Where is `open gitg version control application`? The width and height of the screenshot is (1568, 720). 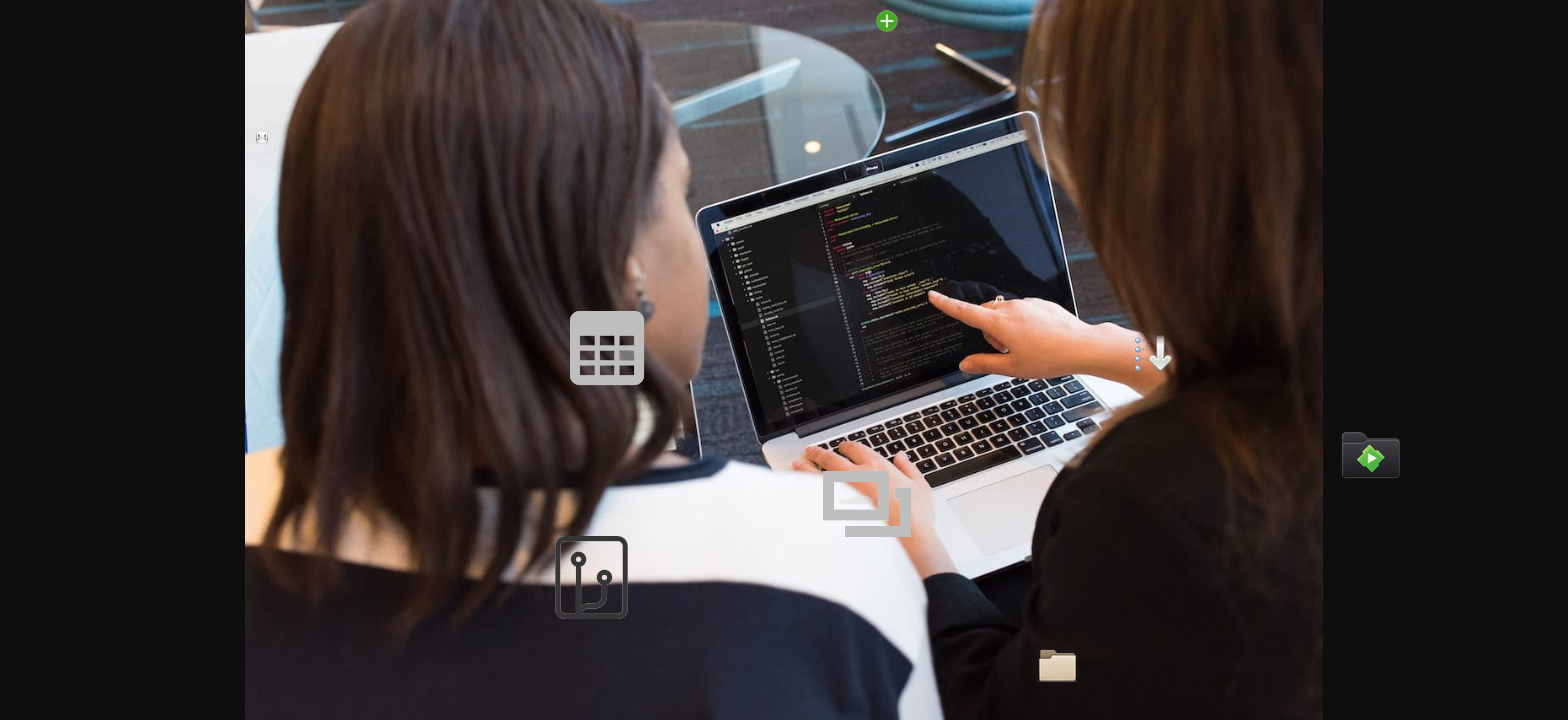
open gitg version control application is located at coordinates (591, 577).